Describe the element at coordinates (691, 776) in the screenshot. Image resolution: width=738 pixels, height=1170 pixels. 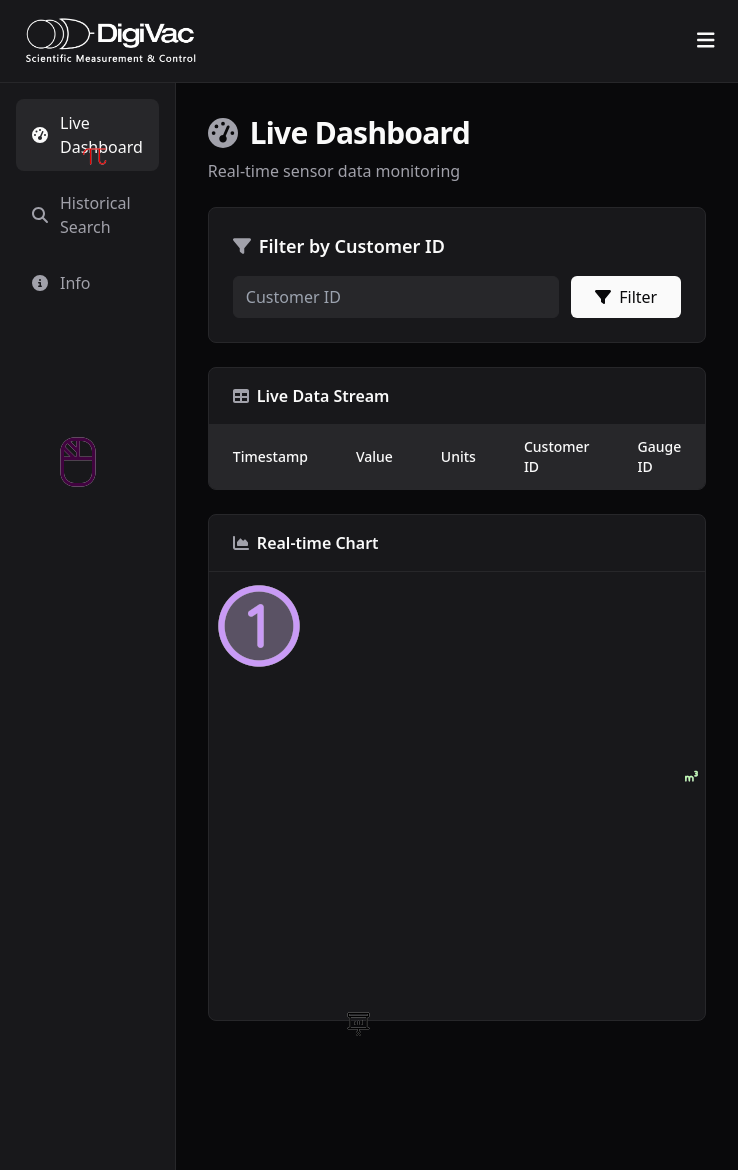
I see `indicates volume measurement in cubic meters` at that location.